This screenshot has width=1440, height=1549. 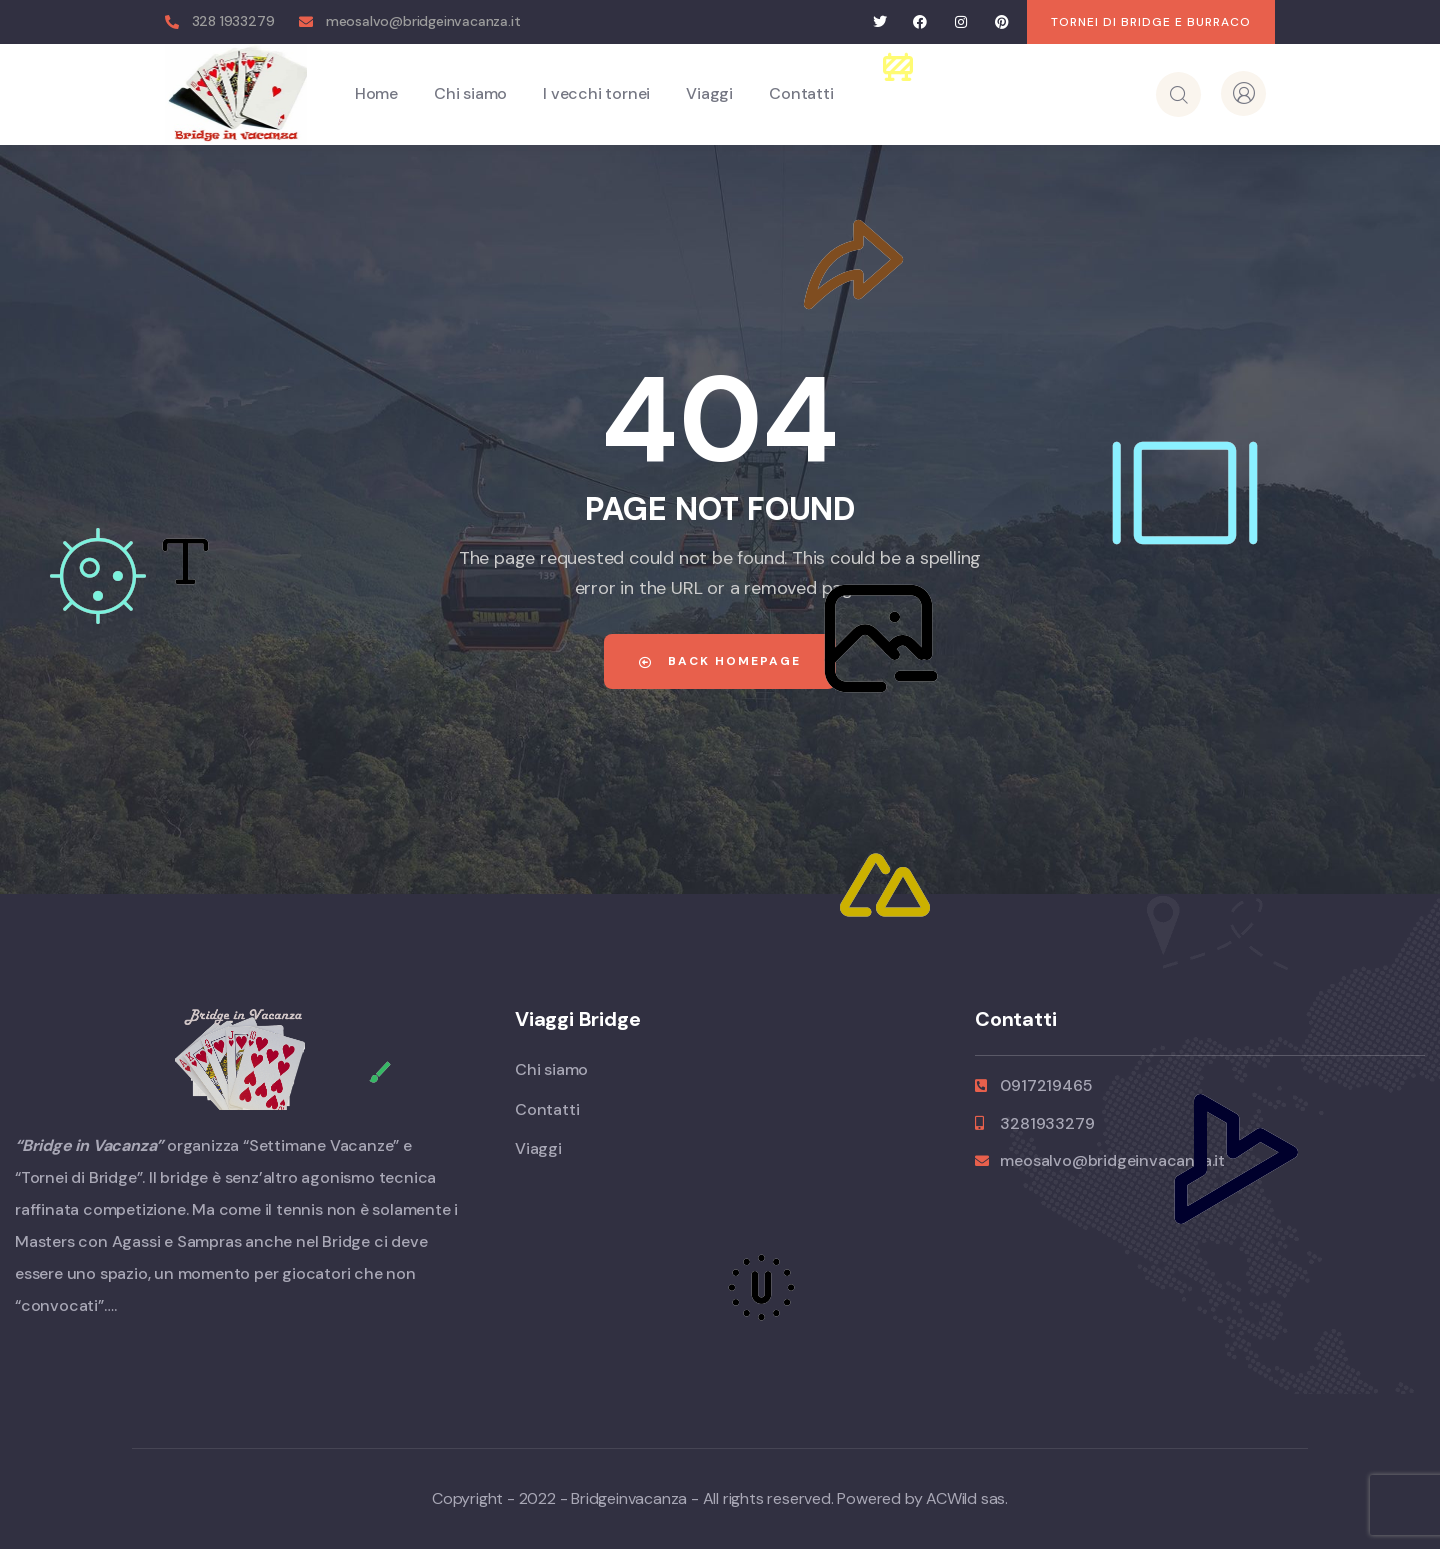 What do you see at coordinates (98, 576) in the screenshot?
I see `indicates virus or malware detected` at bounding box center [98, 576].